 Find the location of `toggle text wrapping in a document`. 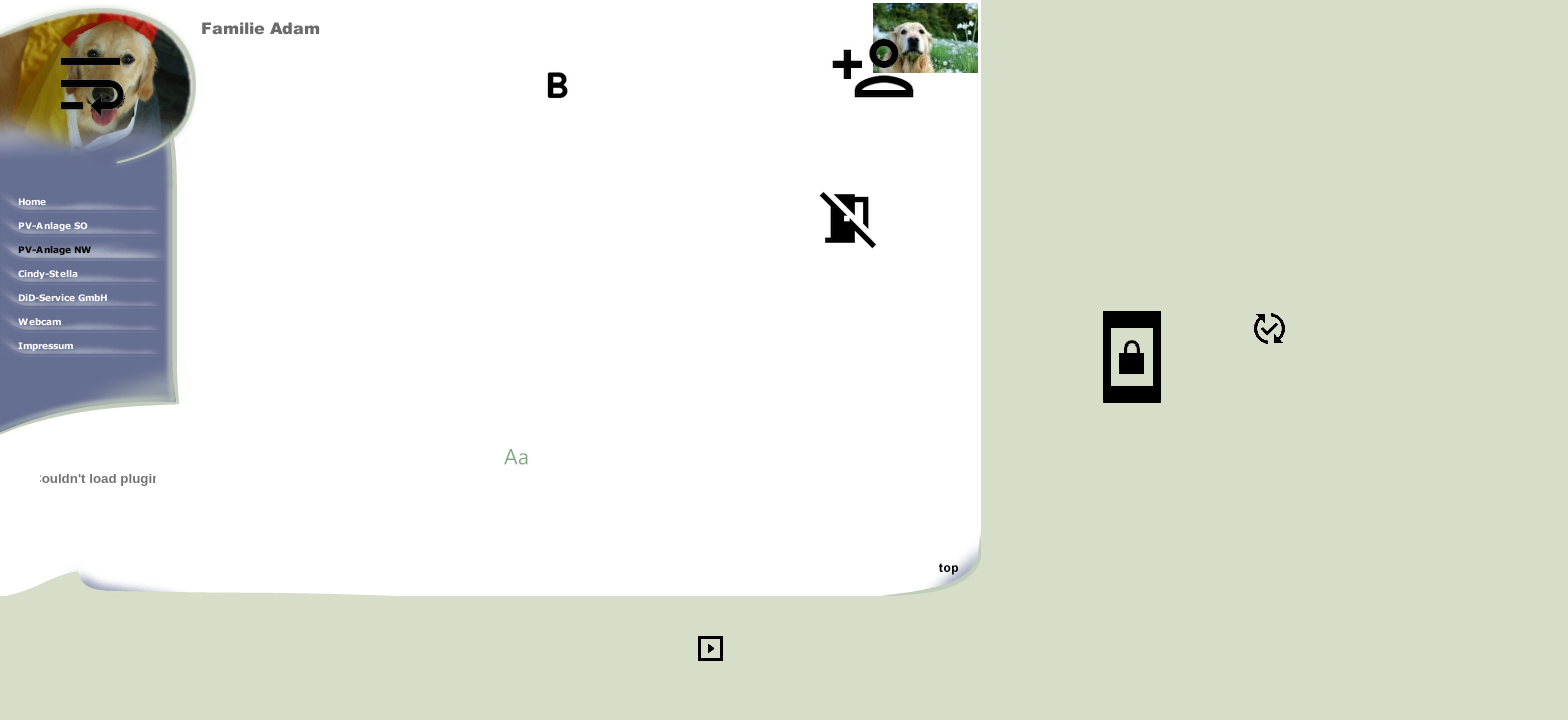

toggle text wrapping in a document is located at coordinates (90, 83).